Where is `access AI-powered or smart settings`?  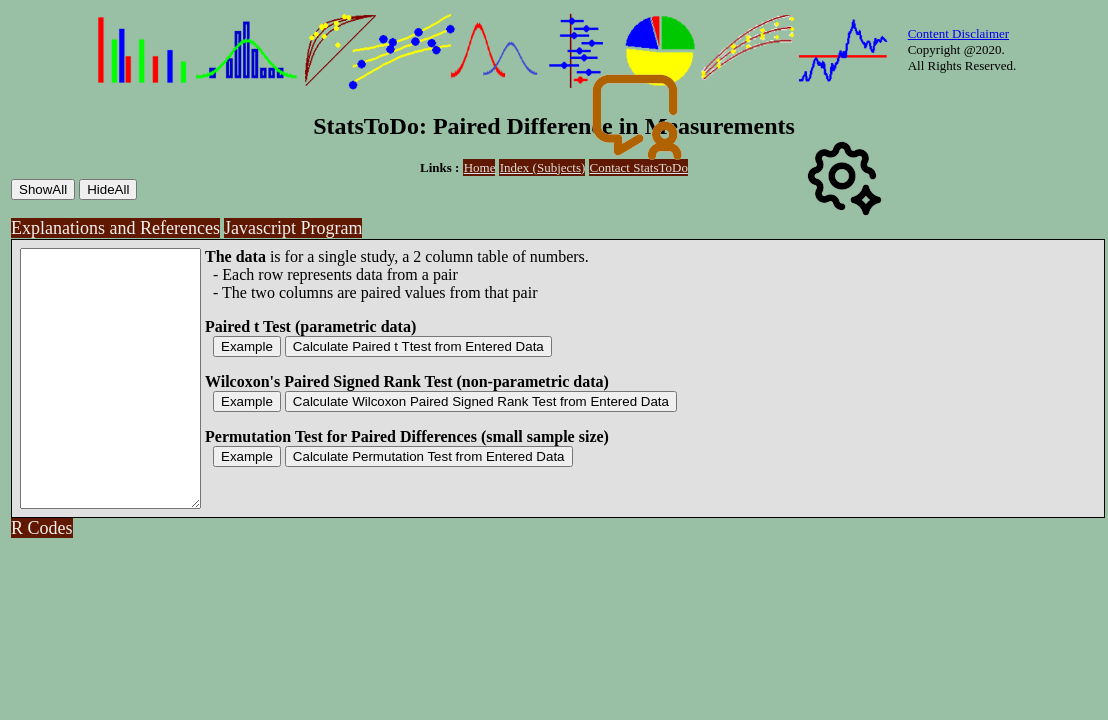 access AI-powered or smart settings is located at coordinates (842, 176).